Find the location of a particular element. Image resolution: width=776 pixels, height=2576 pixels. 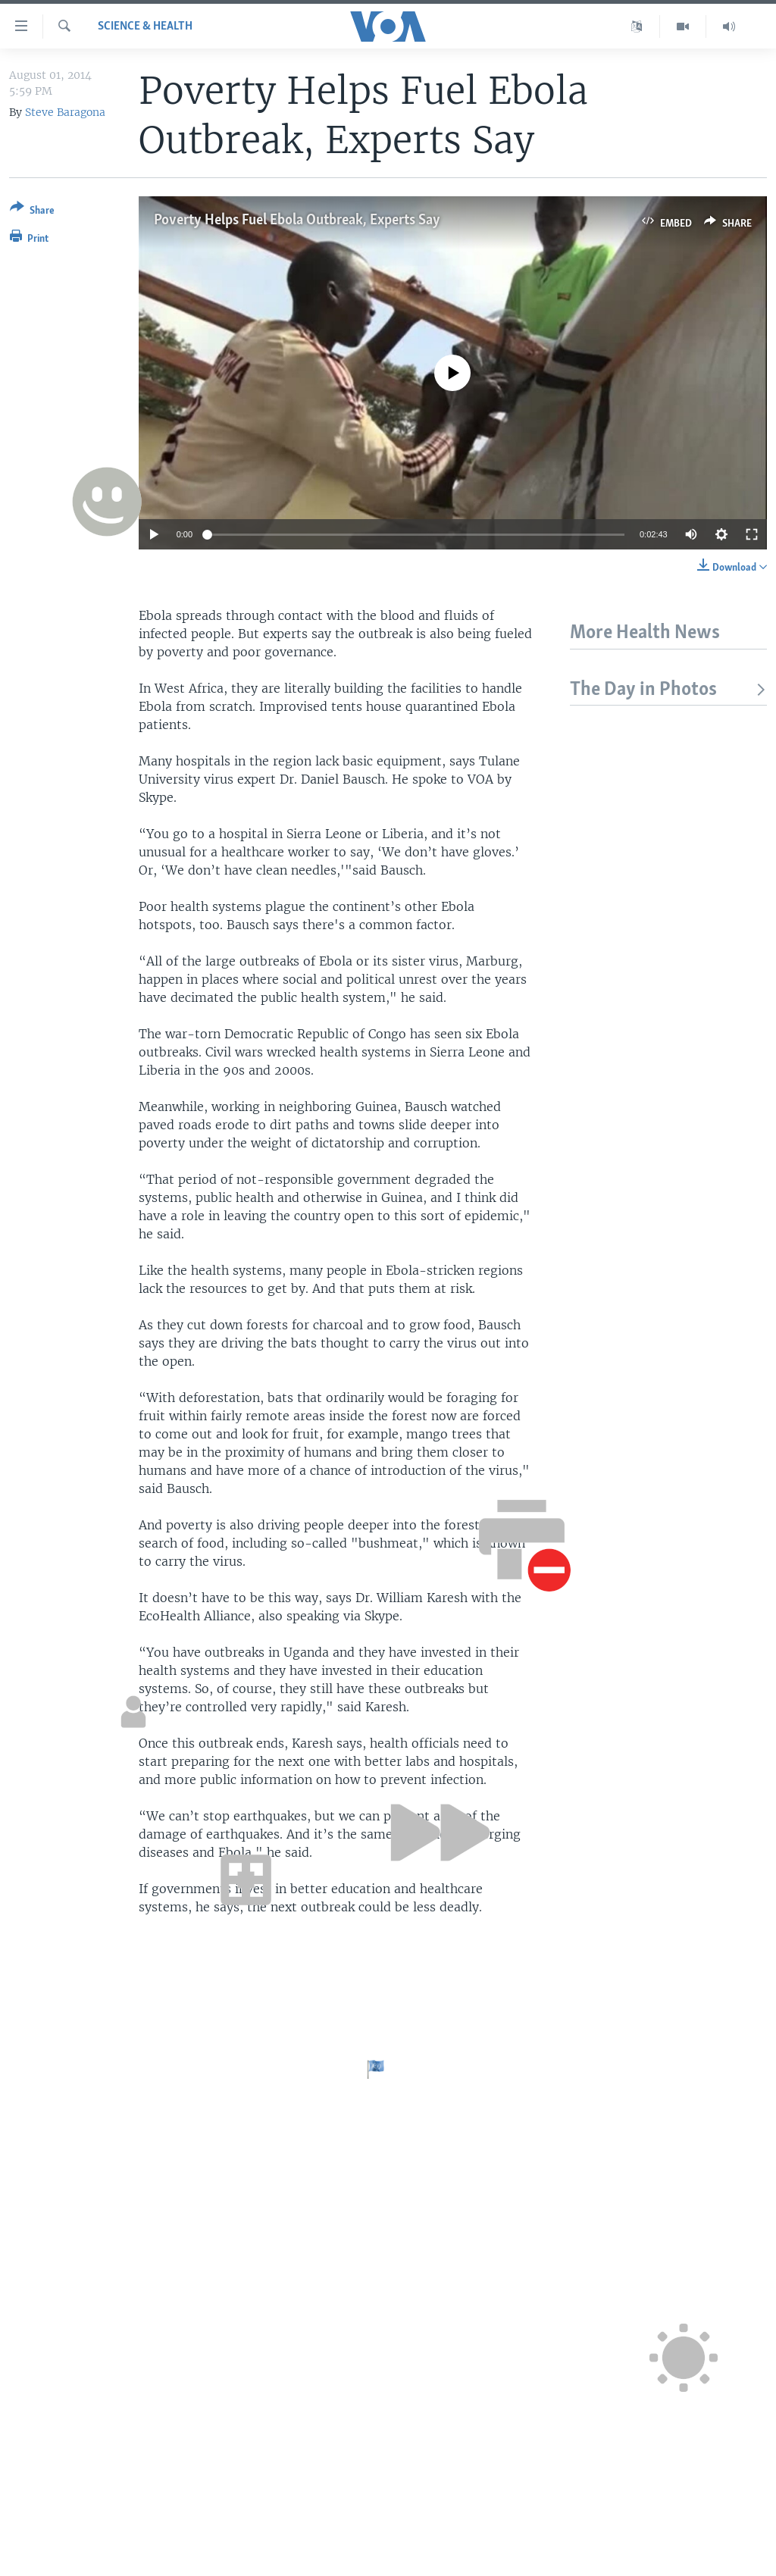

indicates clear, sunny weather conditions is located at coordinates (684, 2358).